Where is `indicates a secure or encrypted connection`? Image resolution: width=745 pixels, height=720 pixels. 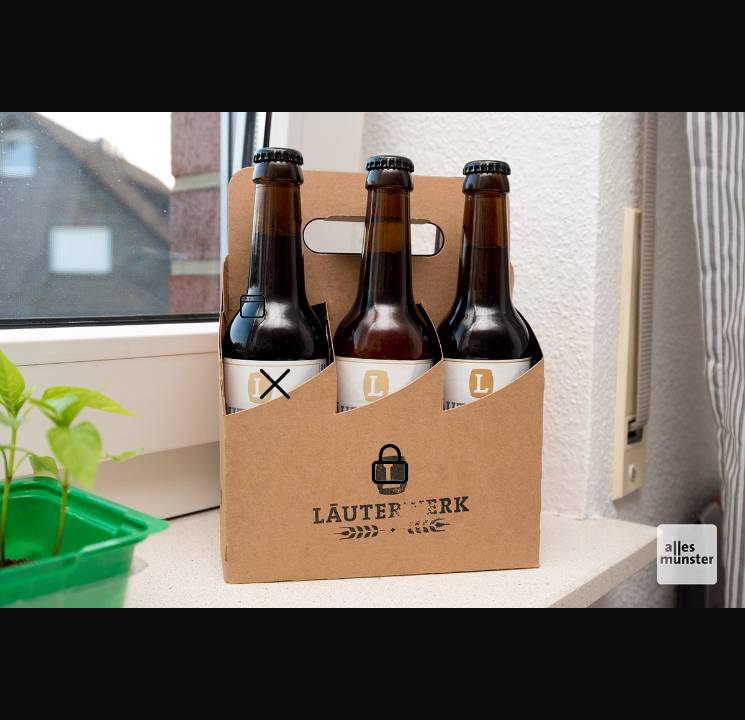
indicates a secure or encrypted connection is located at coordinates (390, 464).